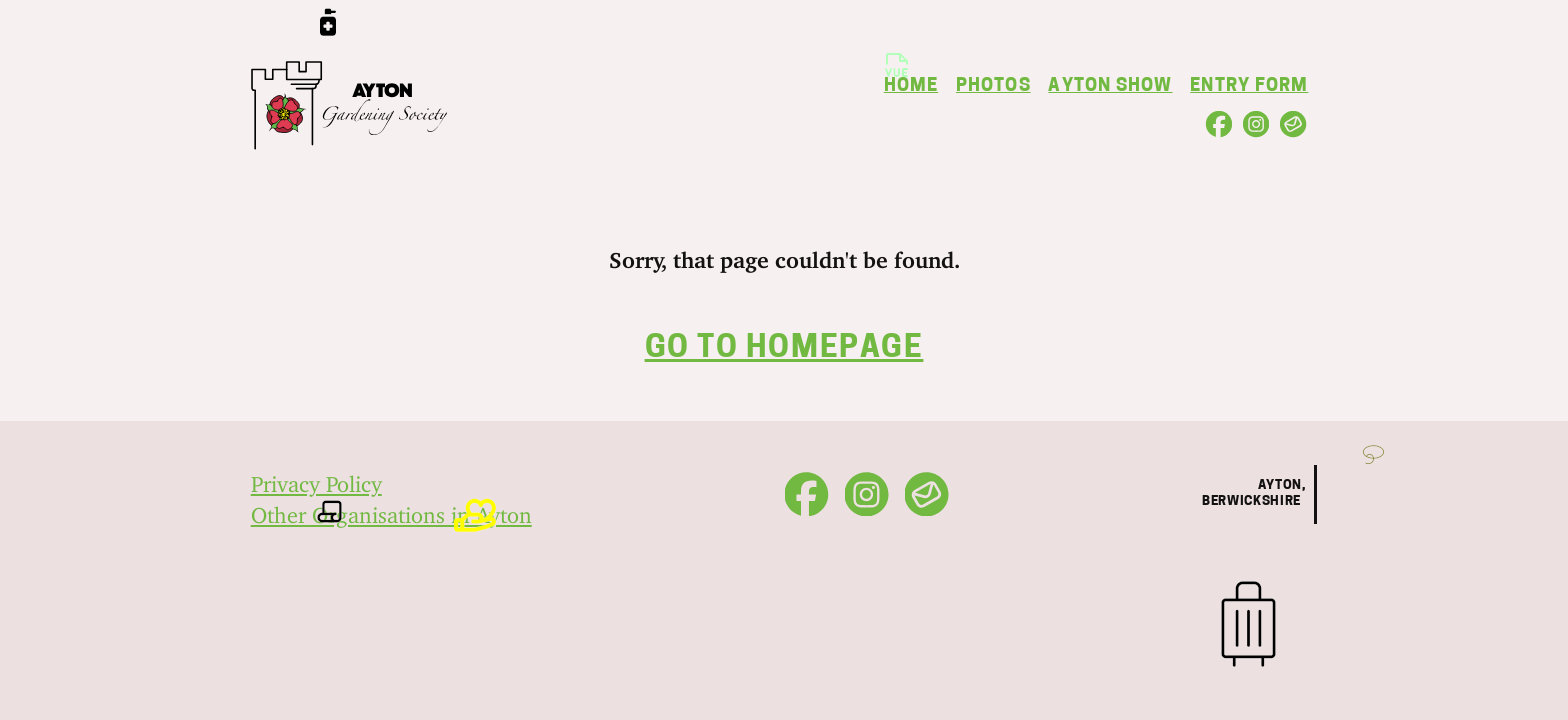 This screenshot has height=720, width=1568. What do you see at coordinates (1248, 625) in the screenshot?
I see `access travel or trip planning features` at bounding box center [1248, 625].